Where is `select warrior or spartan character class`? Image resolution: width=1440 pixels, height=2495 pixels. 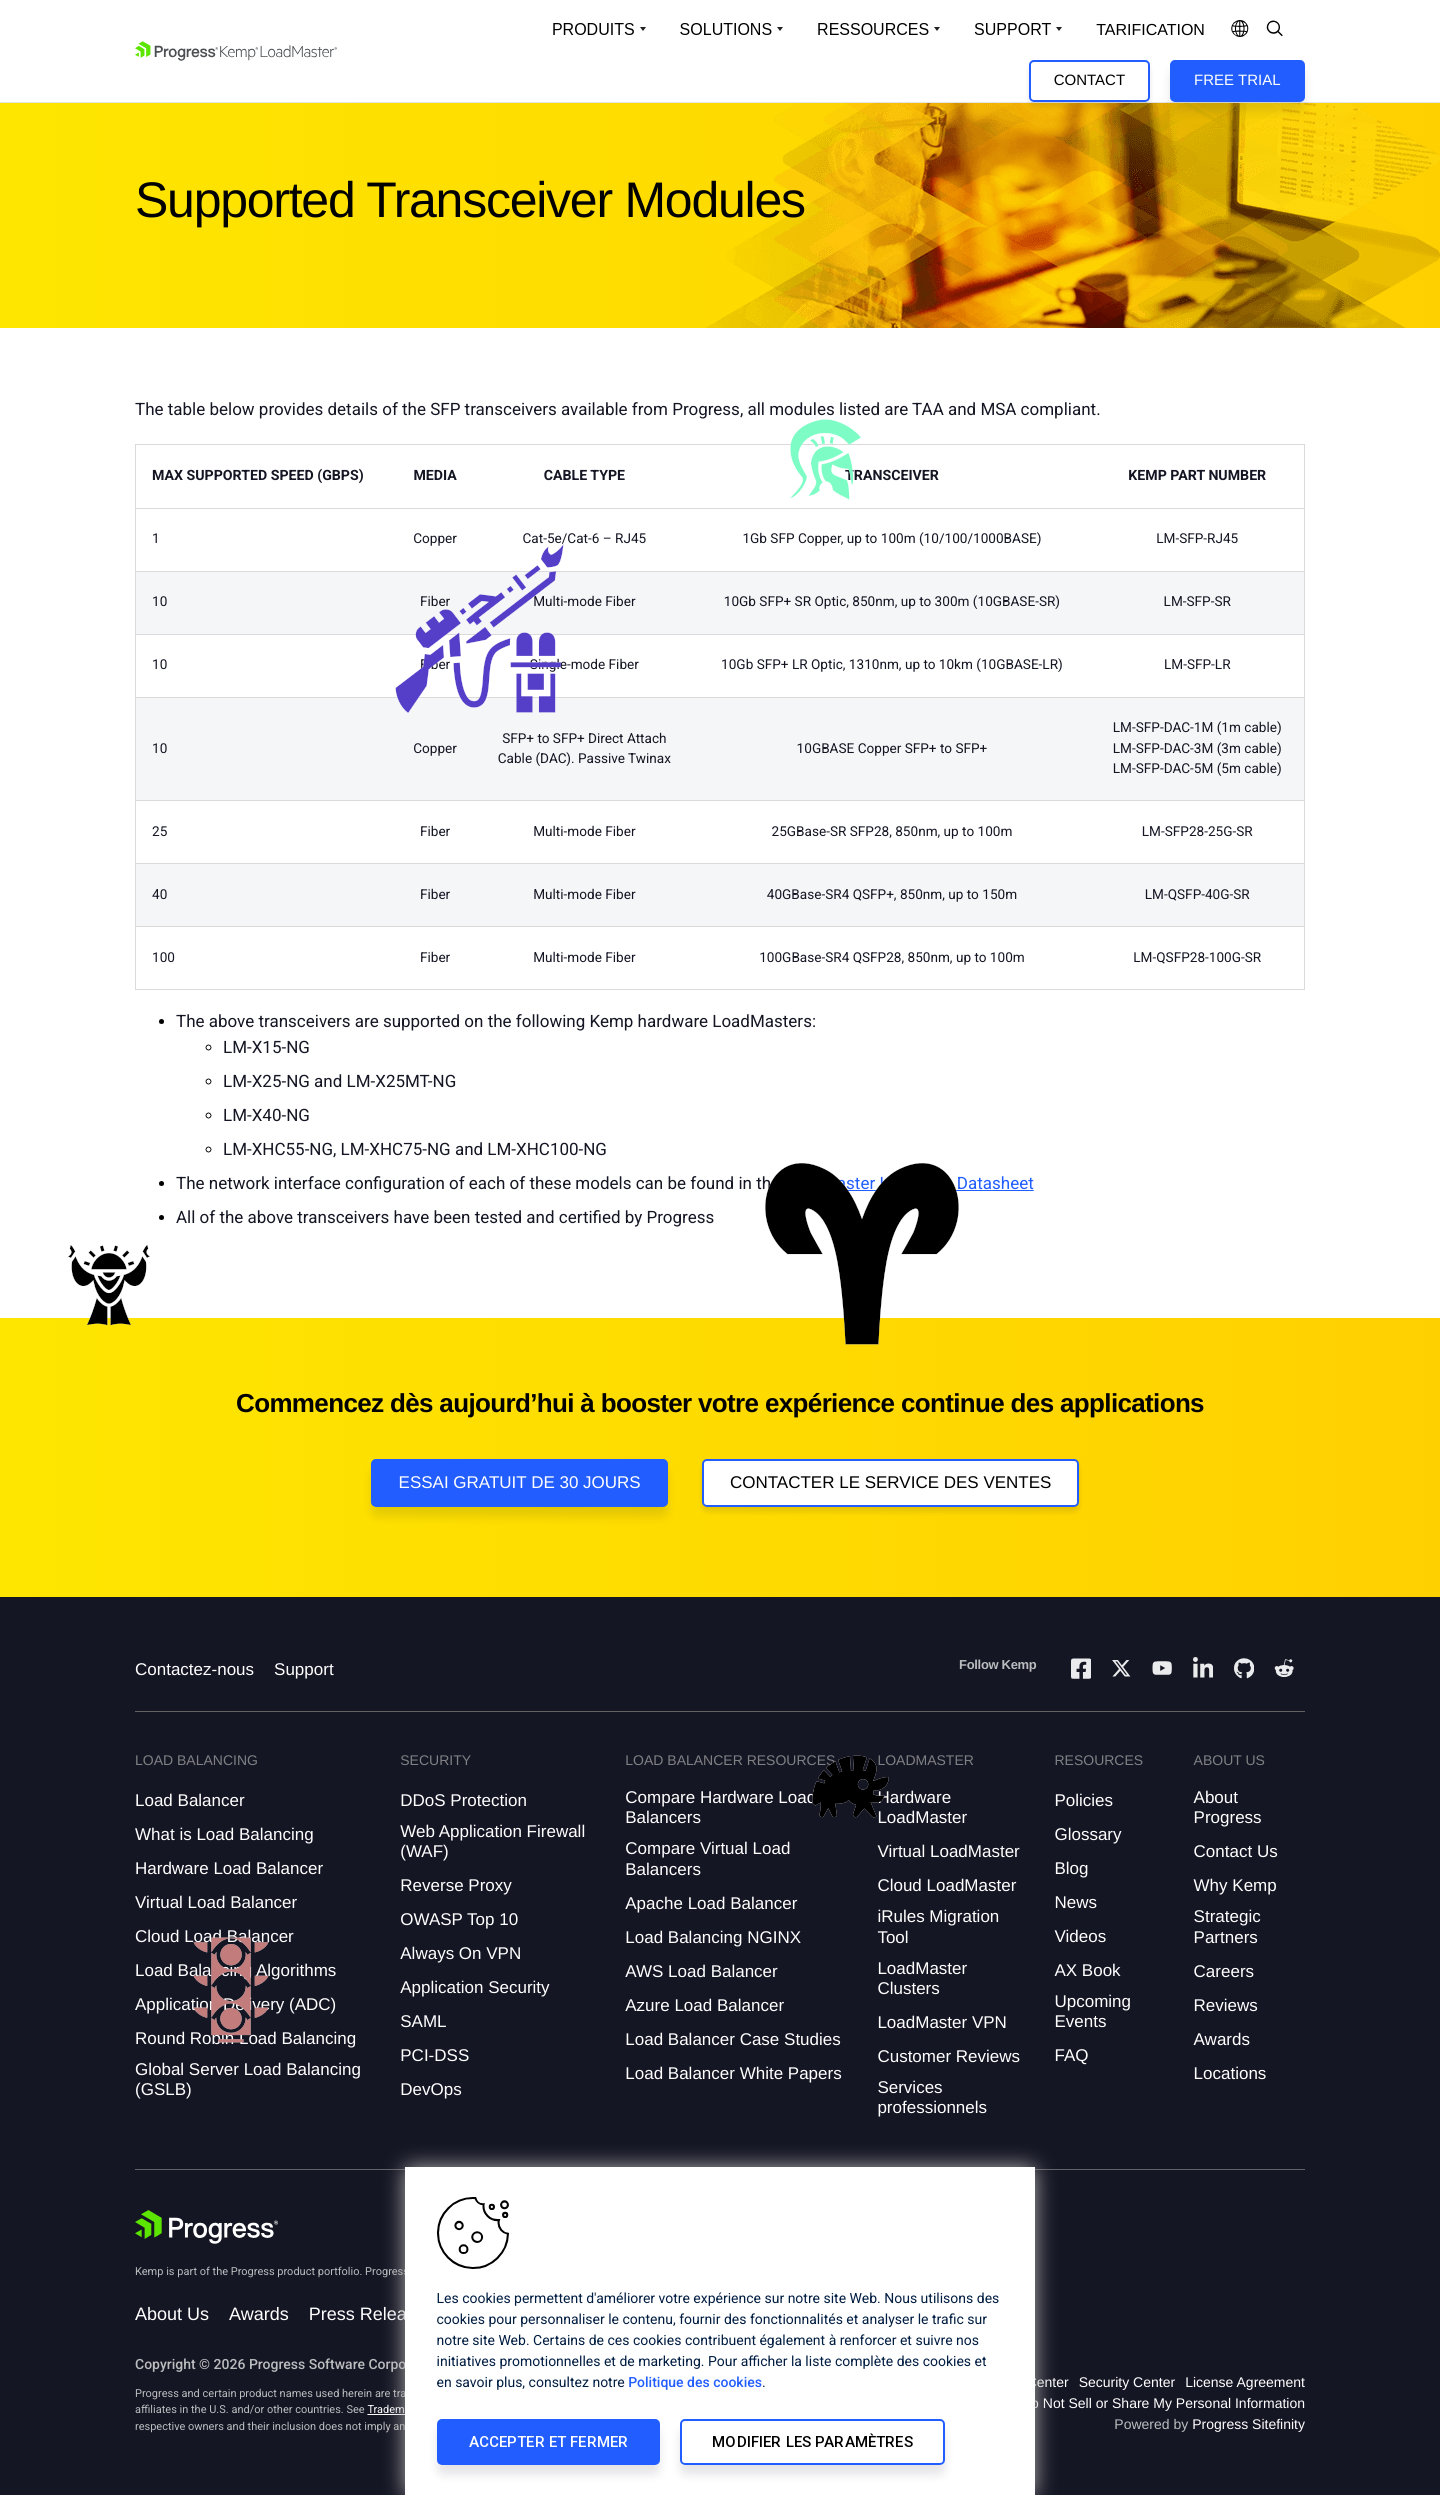 select warrior or spartan character class is located at coordinates (825, 459).